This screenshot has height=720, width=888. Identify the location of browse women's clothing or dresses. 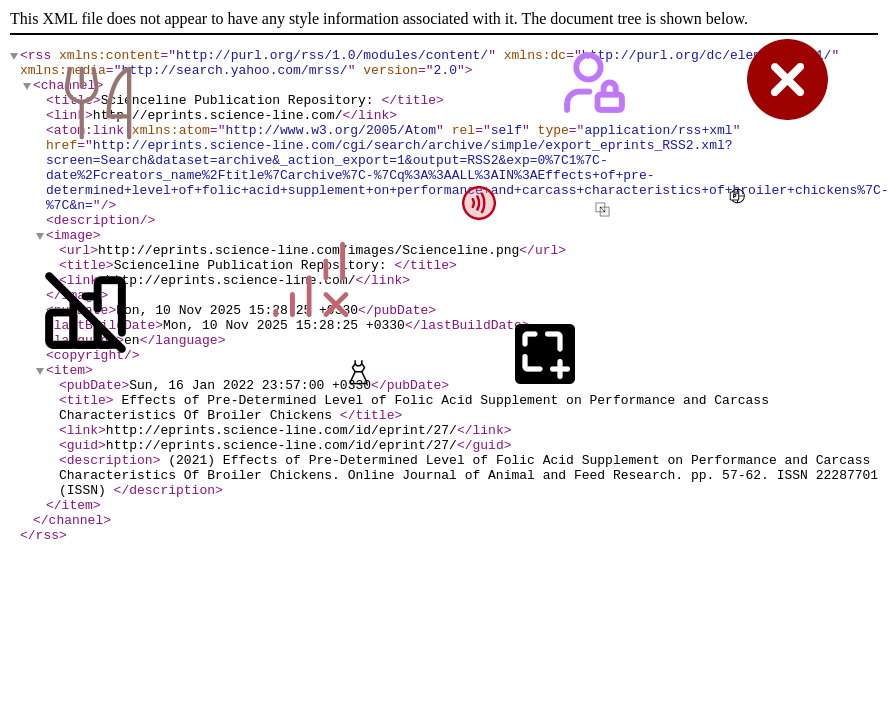
(358, 373).